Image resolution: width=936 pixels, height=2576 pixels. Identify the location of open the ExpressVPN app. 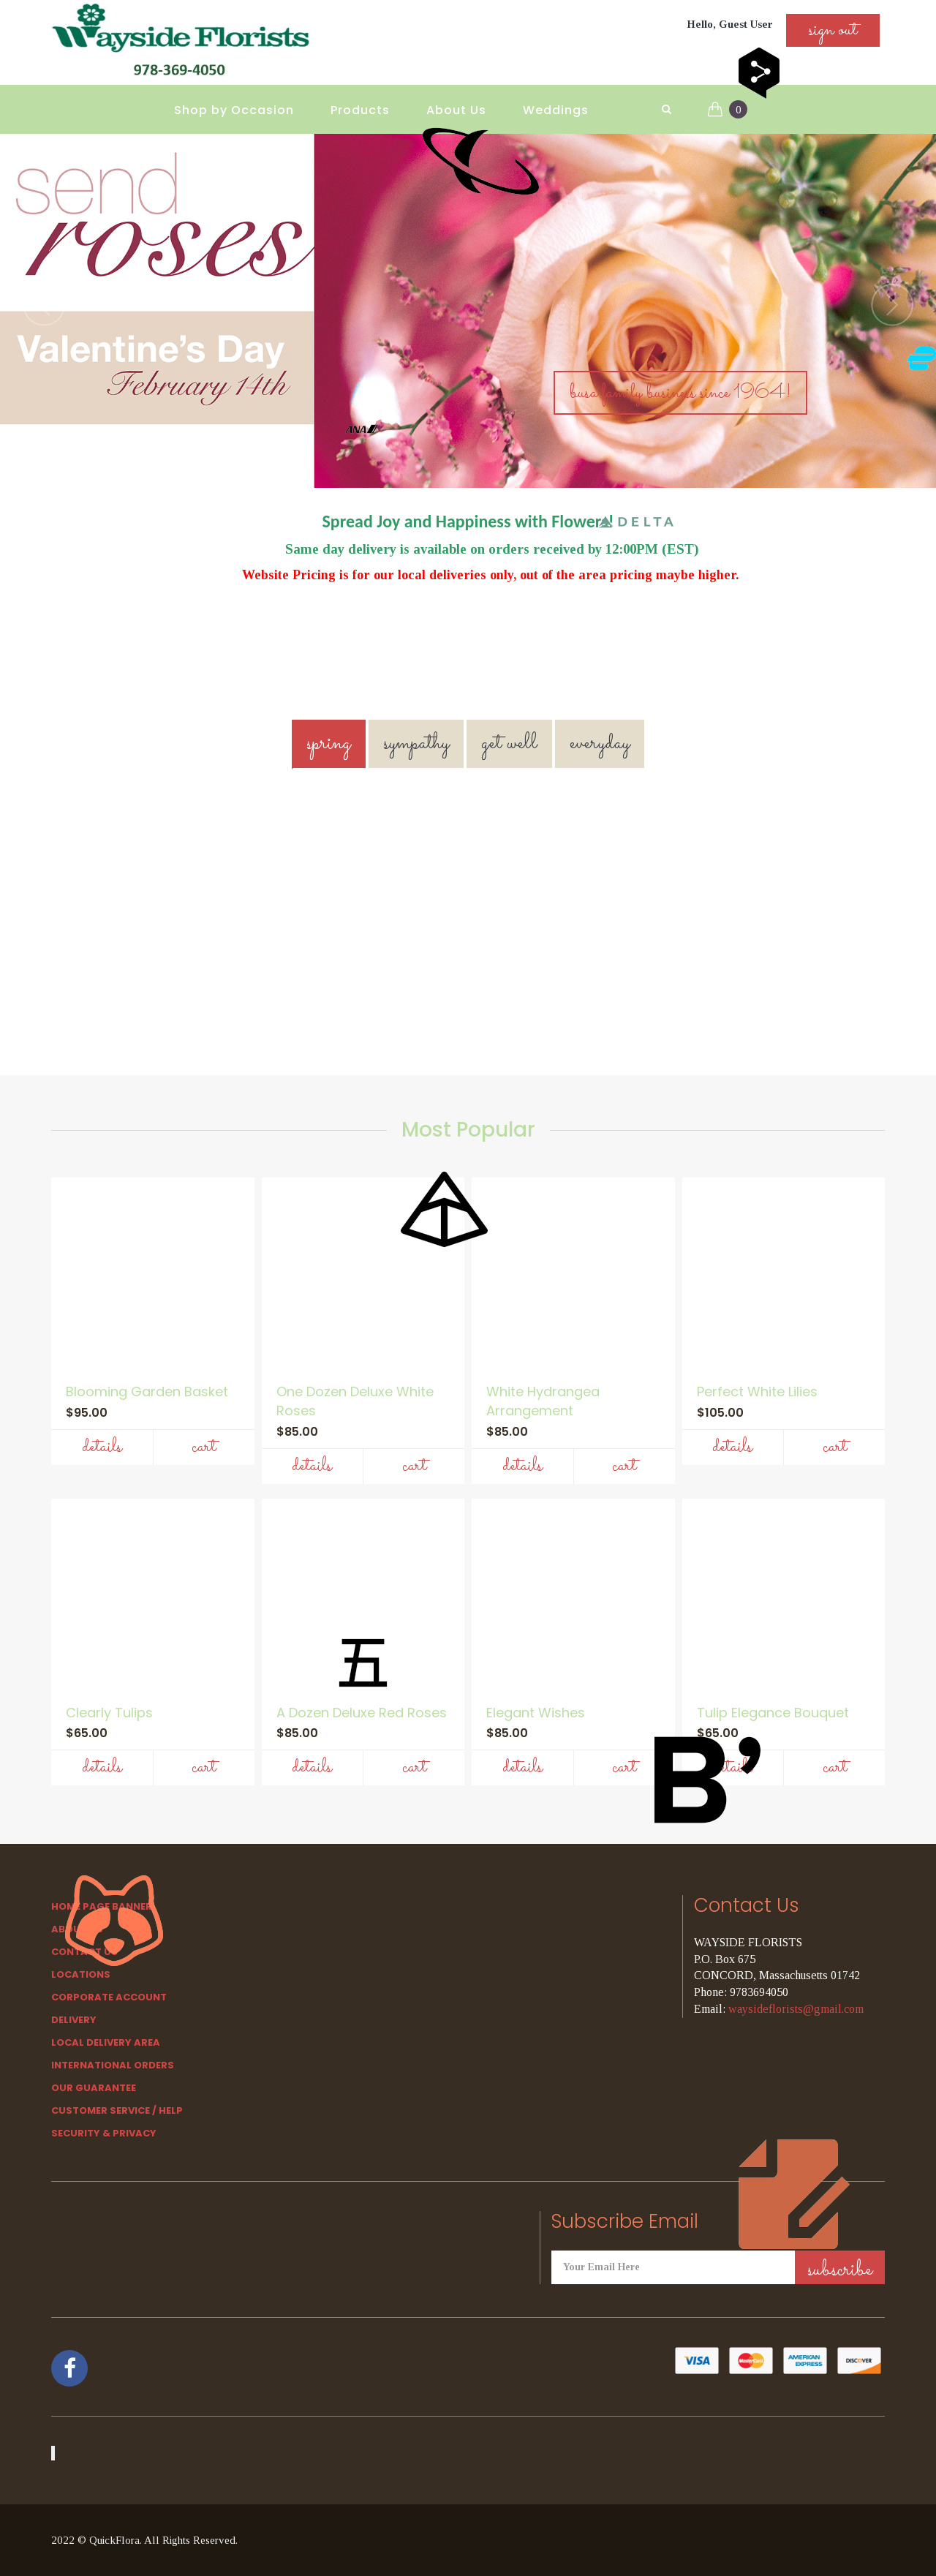
(921, 358).